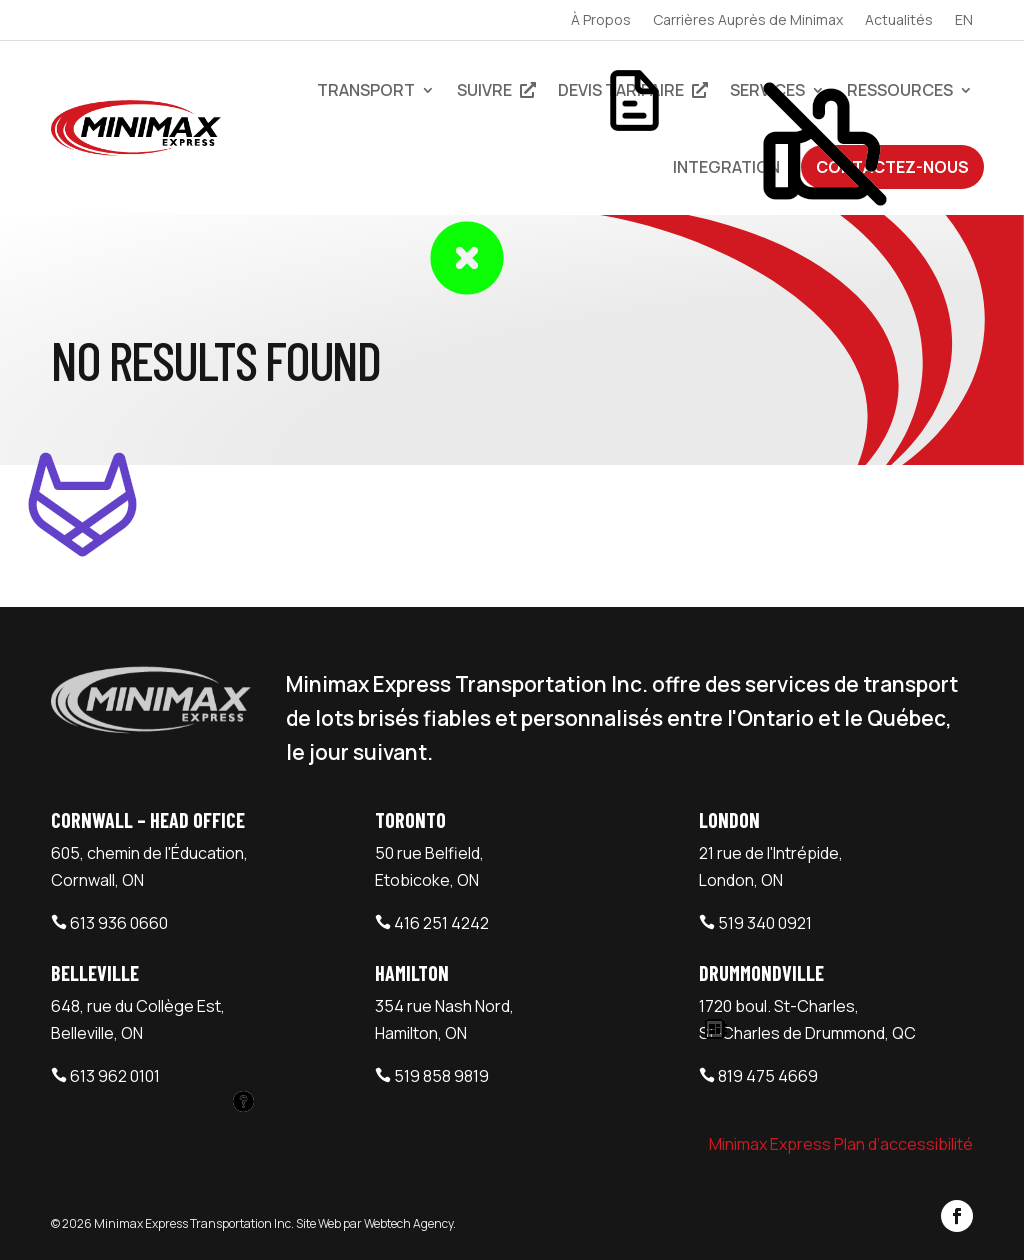  What do you see at coordinates (716, 1029) in the screenshot?
I see `access developer or hardware settings` at bounding box center [716, 1029].